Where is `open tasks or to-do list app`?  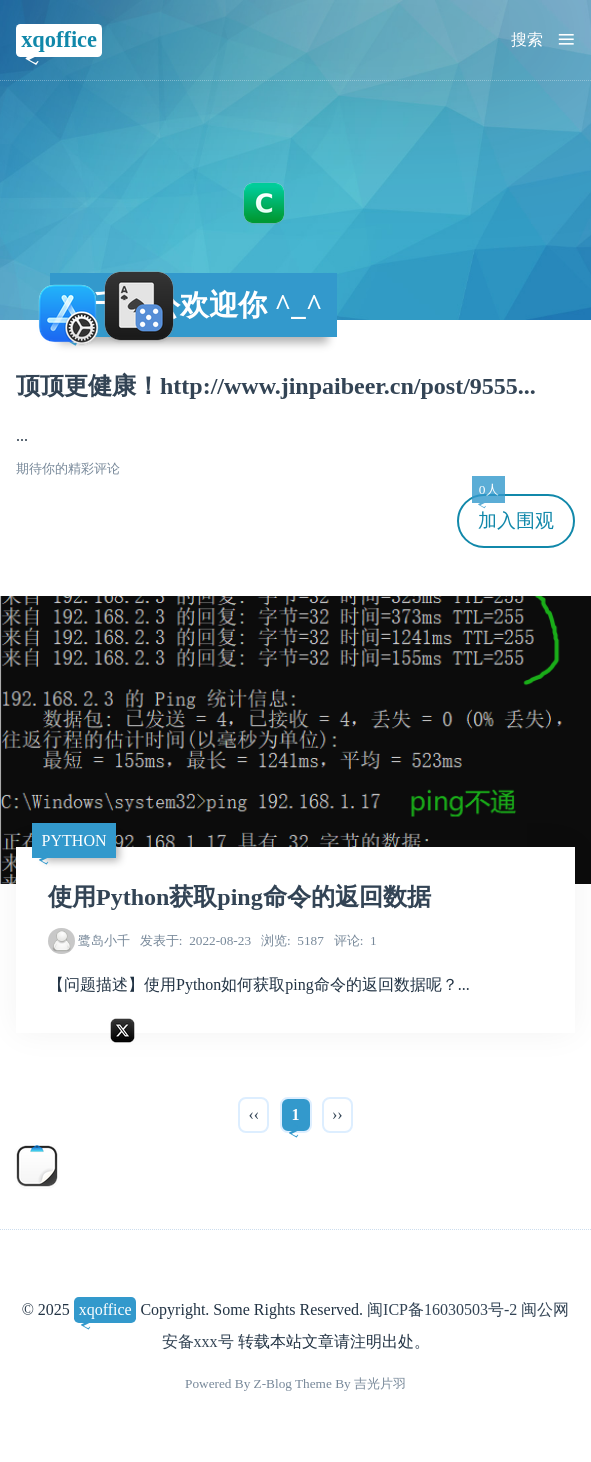 open tasks or to-do list app is located at coordinates (37, 1166).